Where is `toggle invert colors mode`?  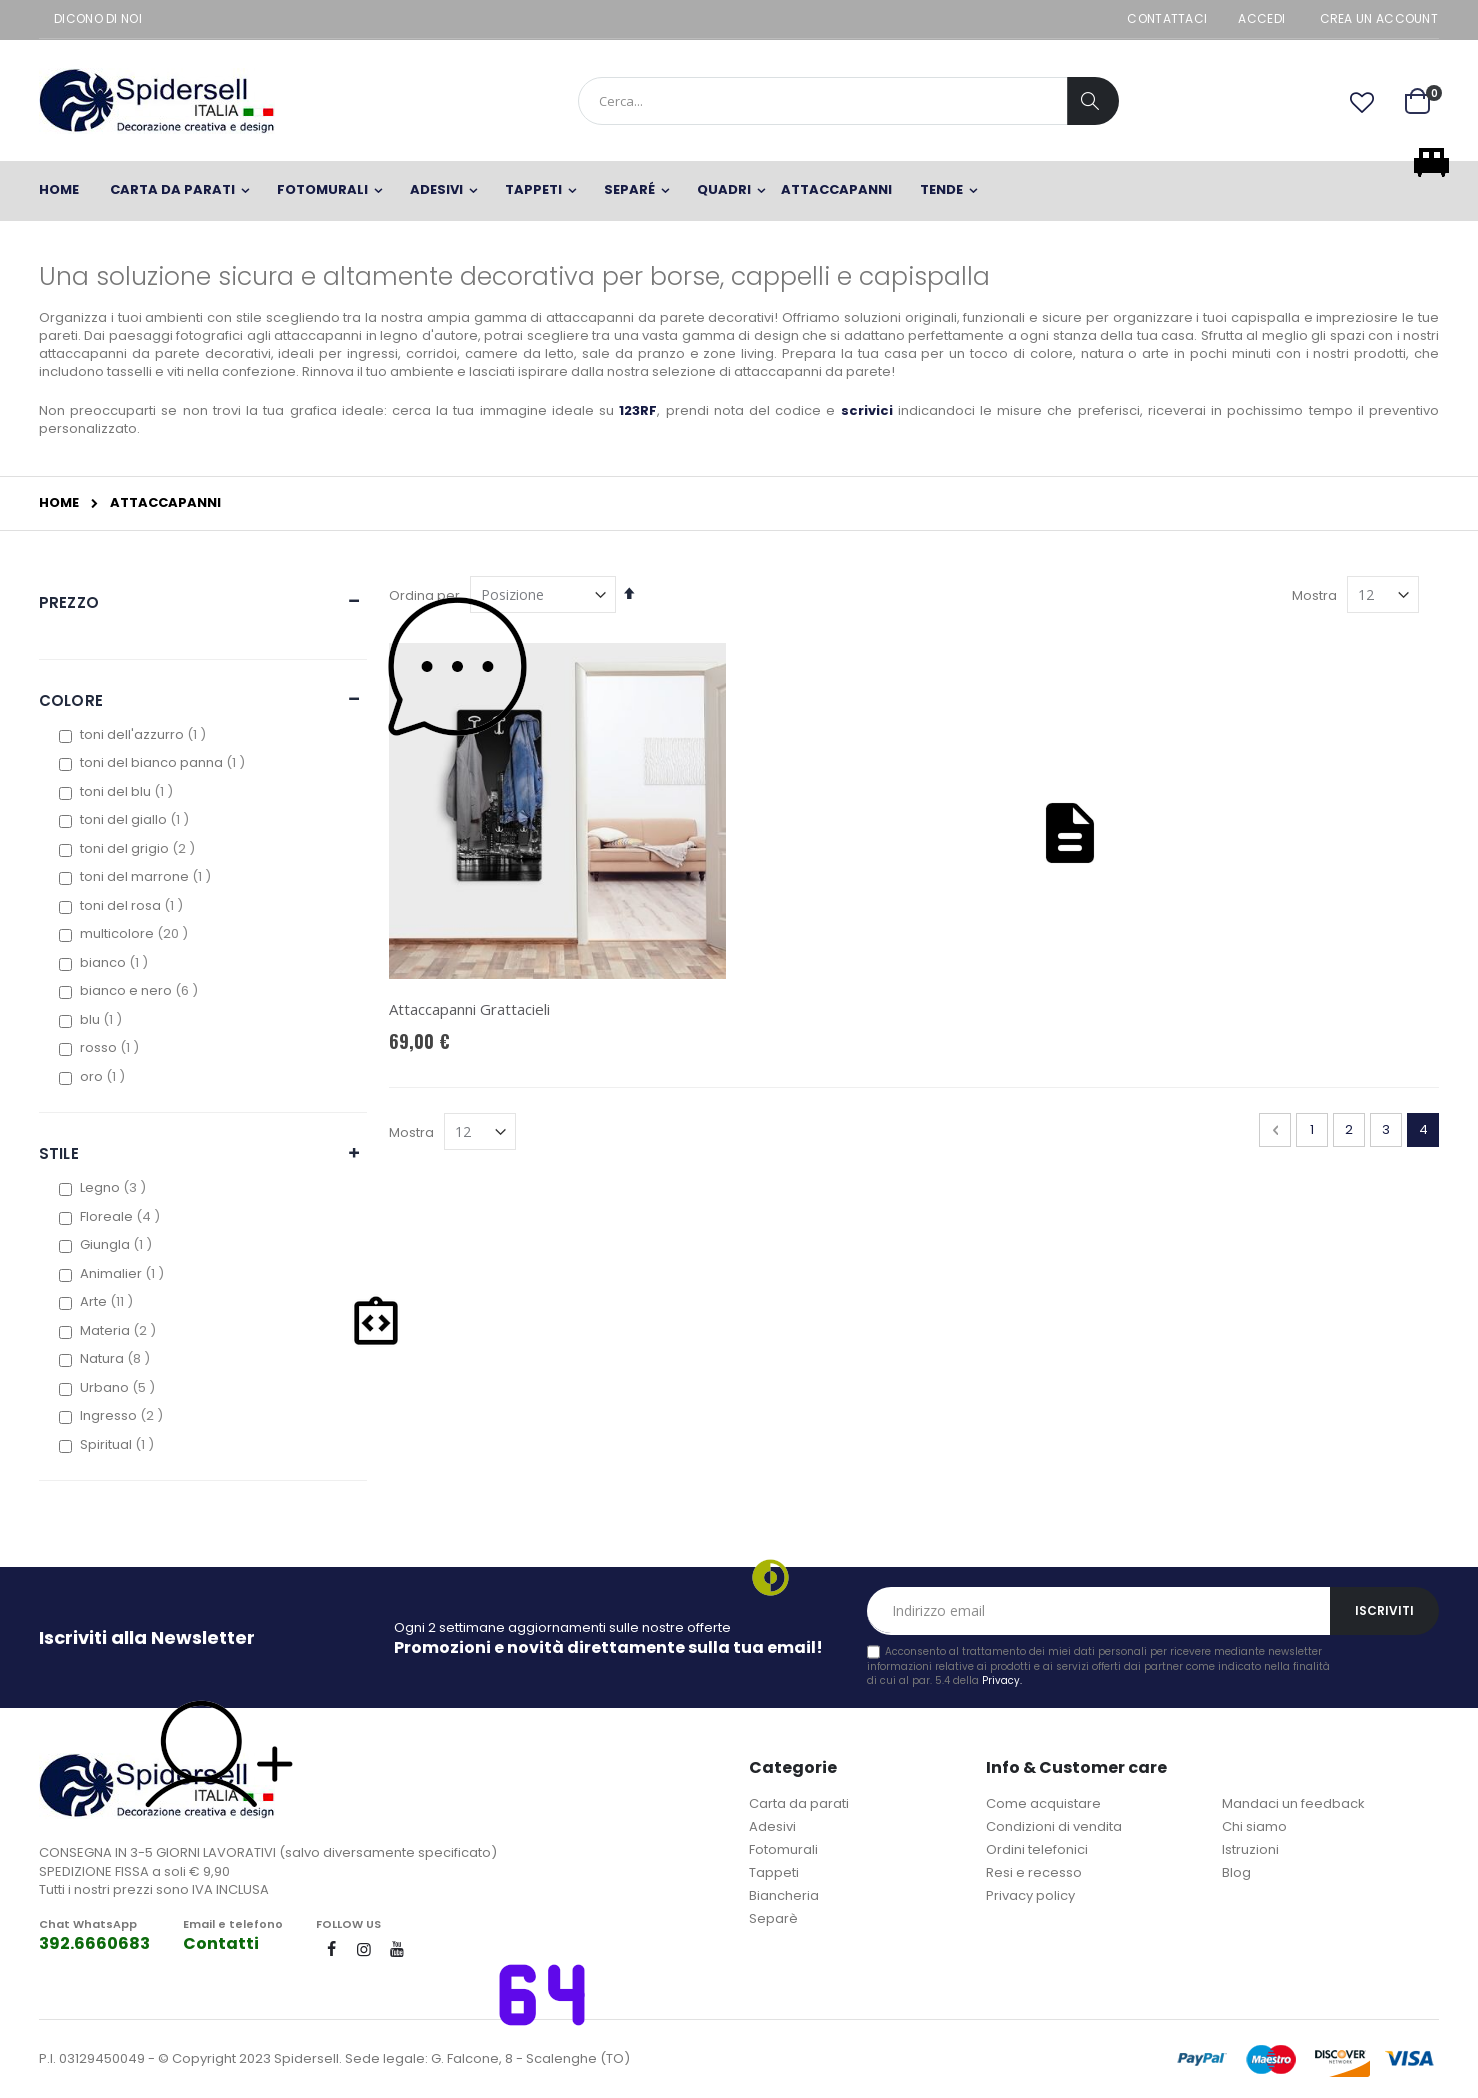 toggle invert colors mode is located at coordinates (770, 1577).